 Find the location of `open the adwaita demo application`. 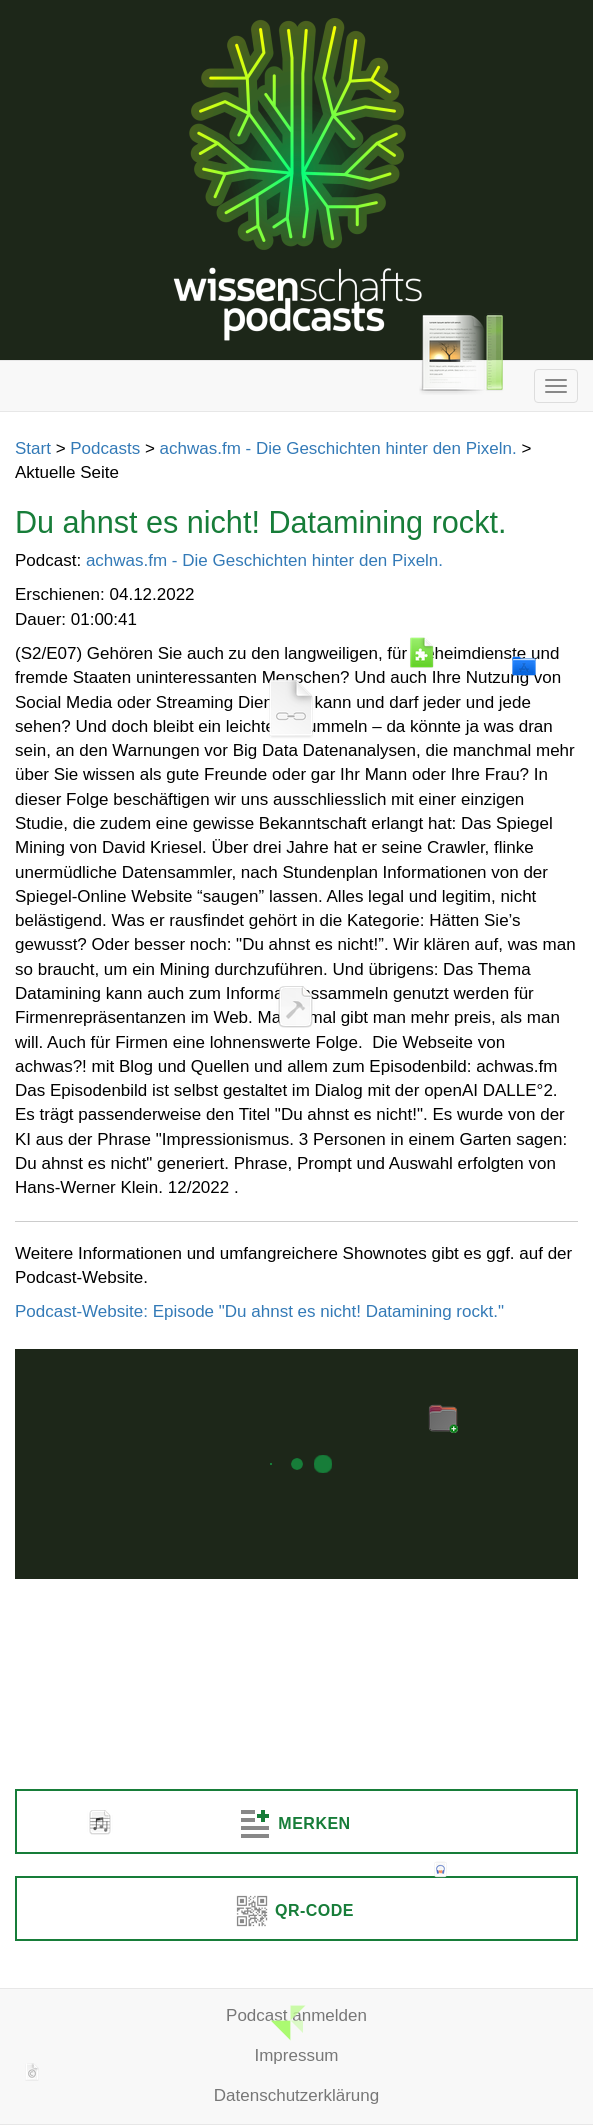

open the adwaita demo application is located at coordinates (288, 2023).